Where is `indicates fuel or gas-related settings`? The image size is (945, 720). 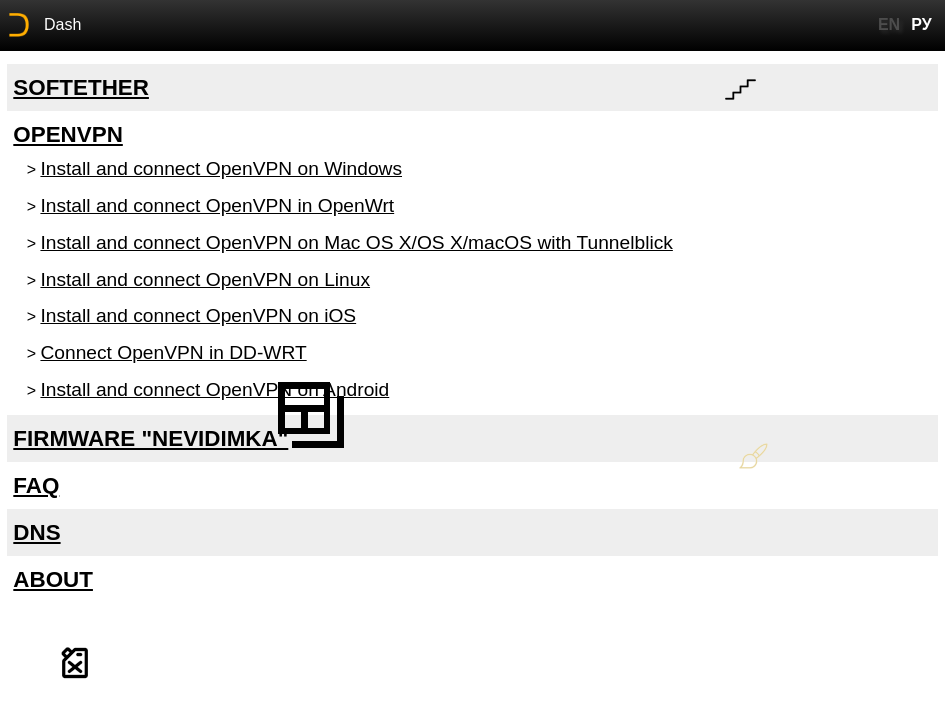
indicates fuel or gas-related settings is located at coordinates (75, 663).